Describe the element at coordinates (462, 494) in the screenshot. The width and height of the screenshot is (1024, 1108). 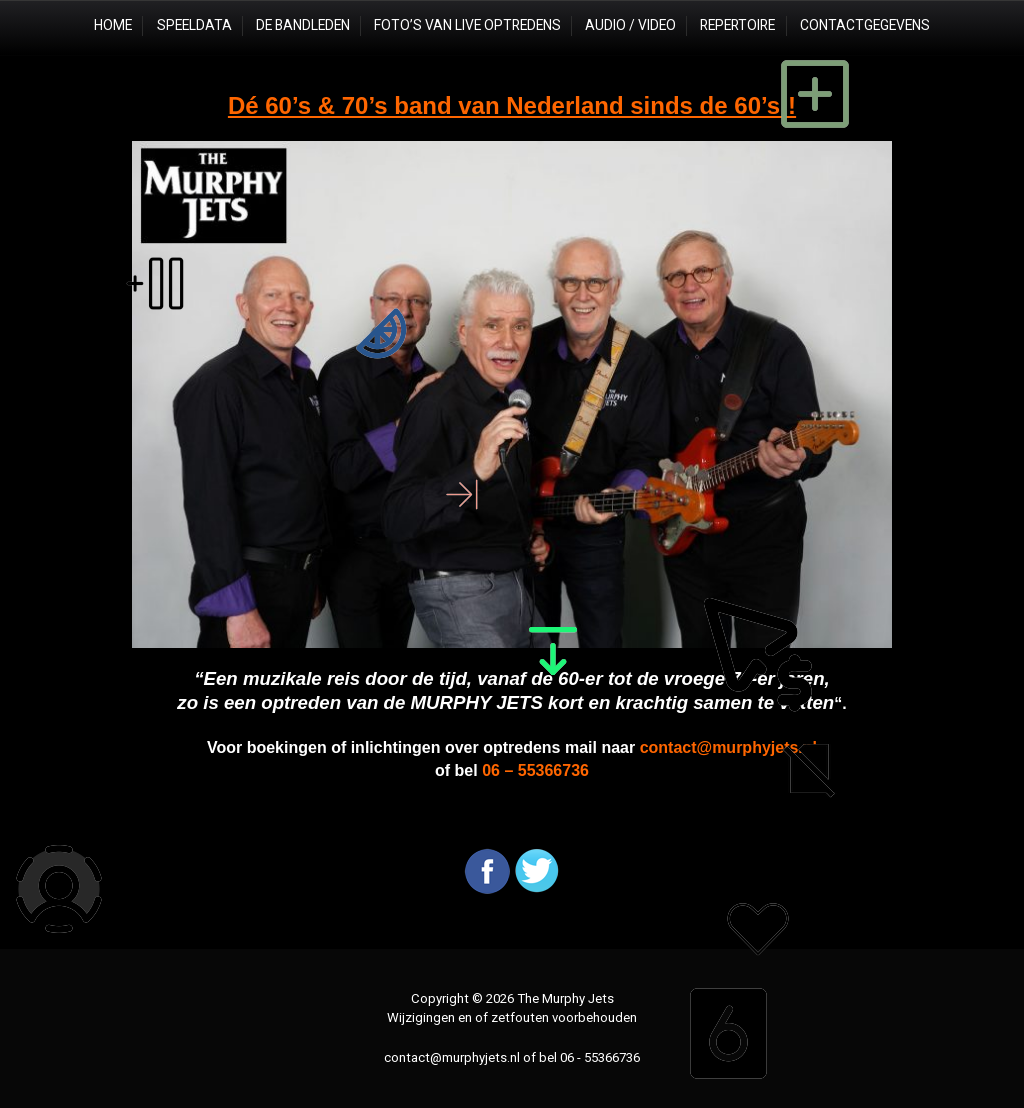
I see `go to end or last item` at that location.